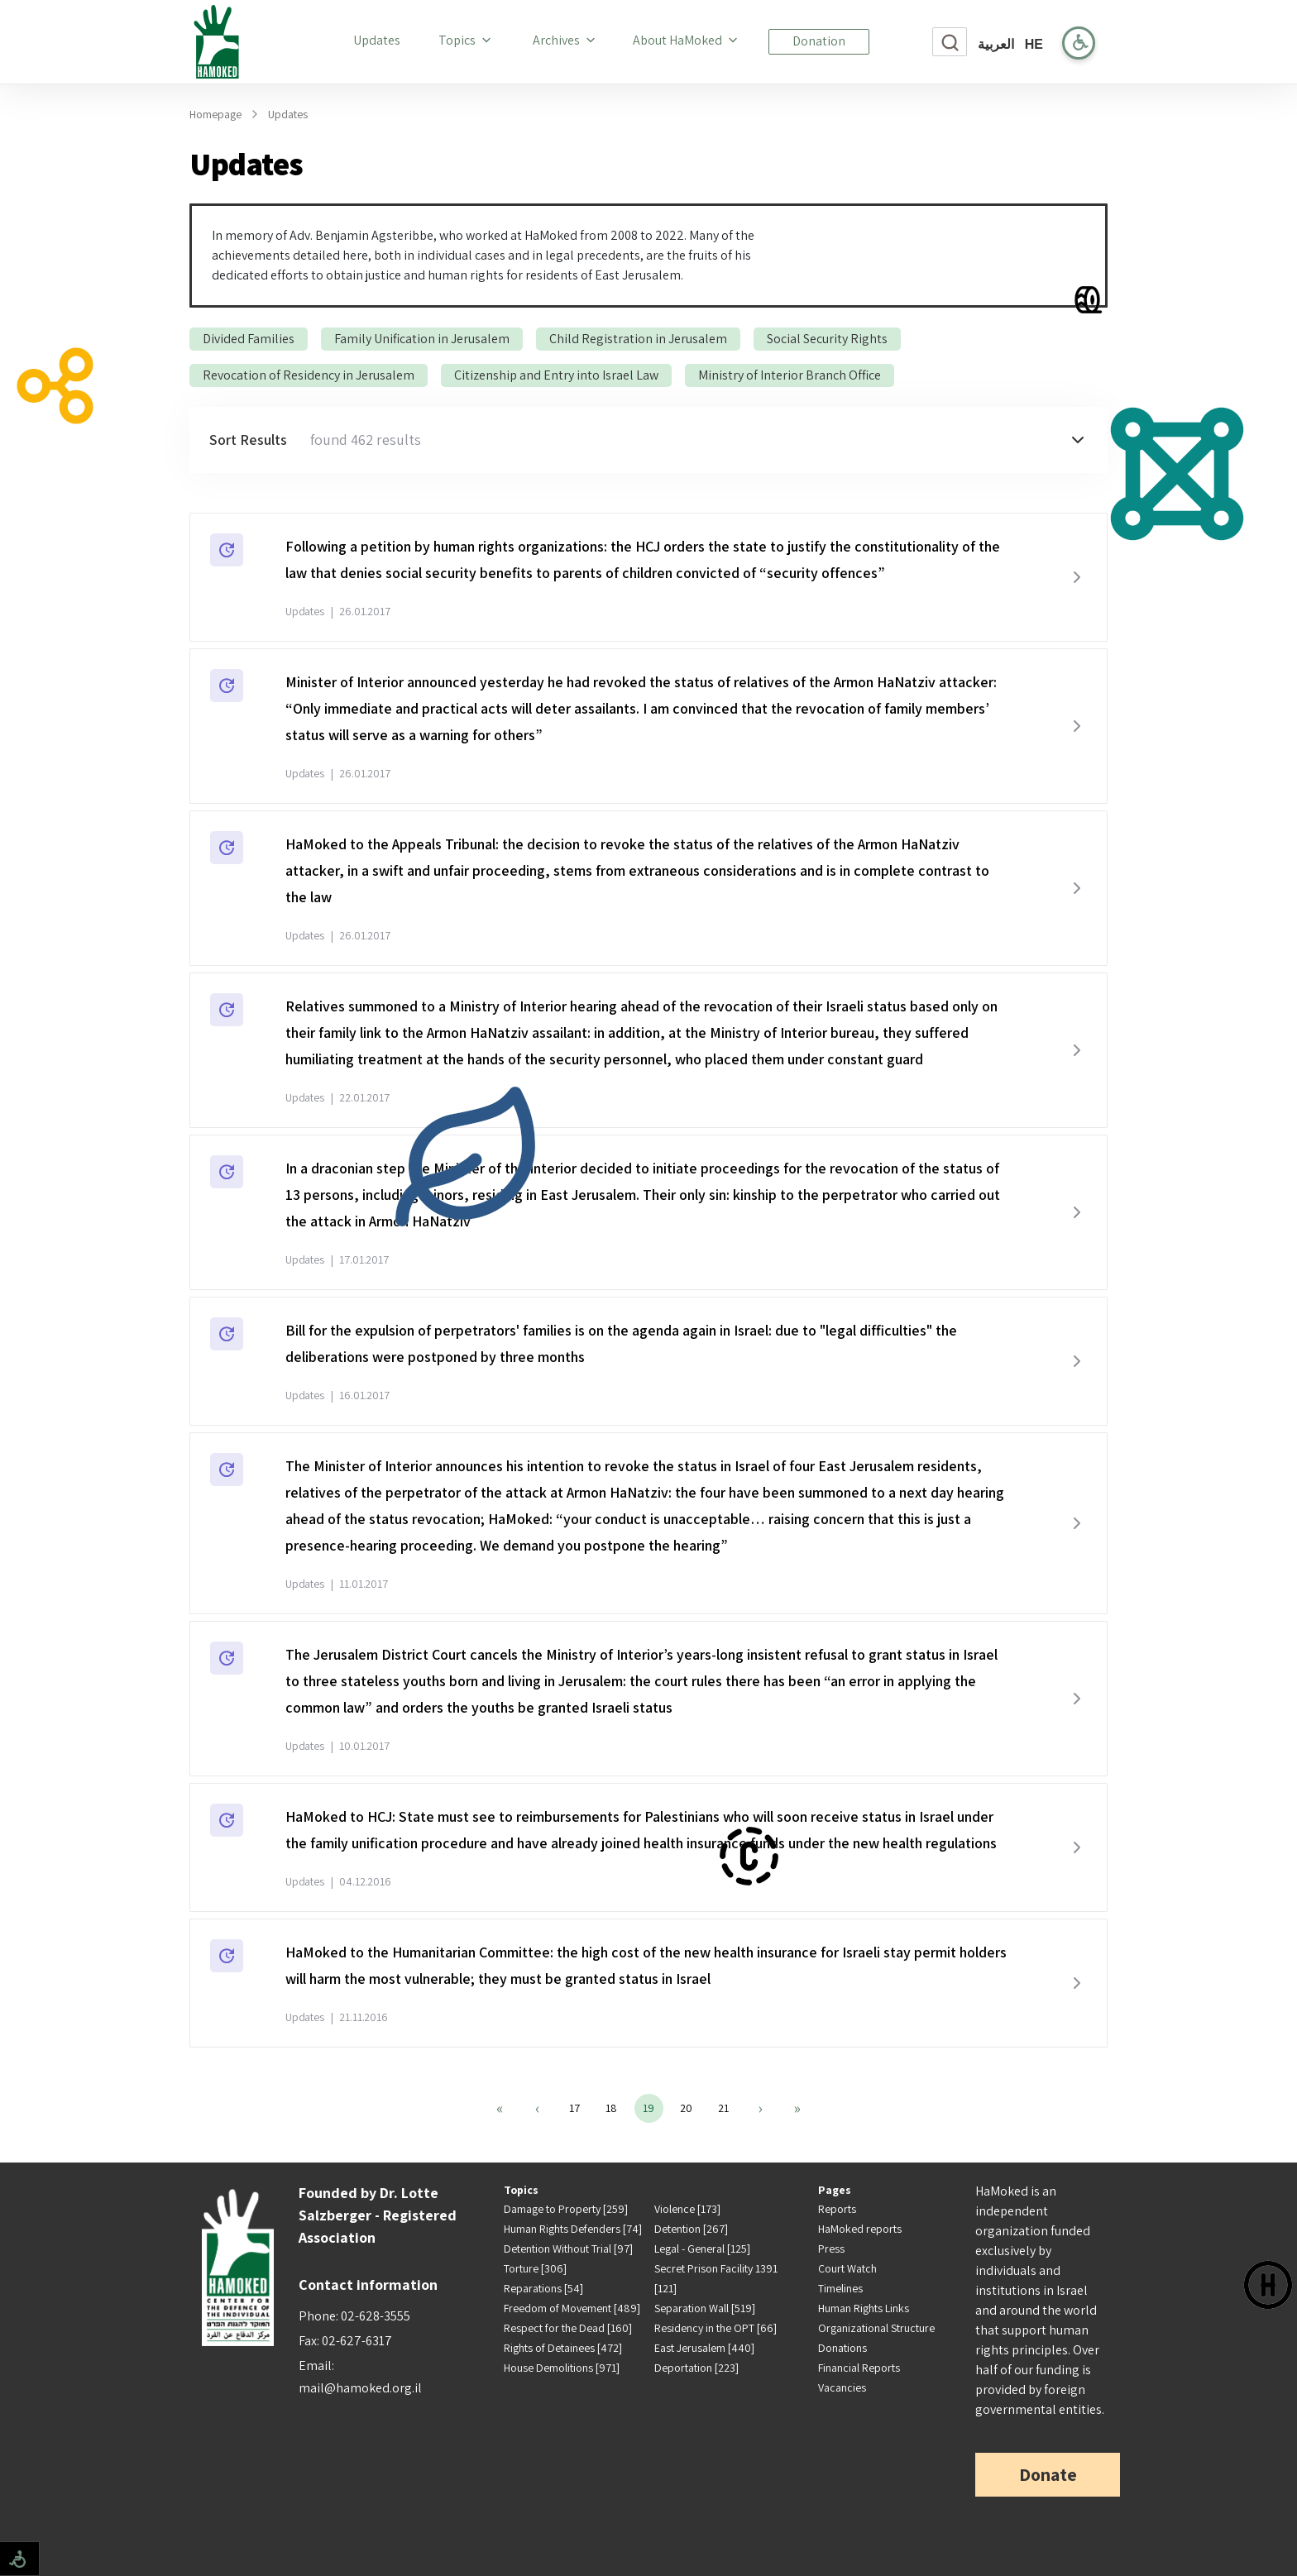  I want to click on indicates a hospital or medical facility nearby, so click(1268, 2285).